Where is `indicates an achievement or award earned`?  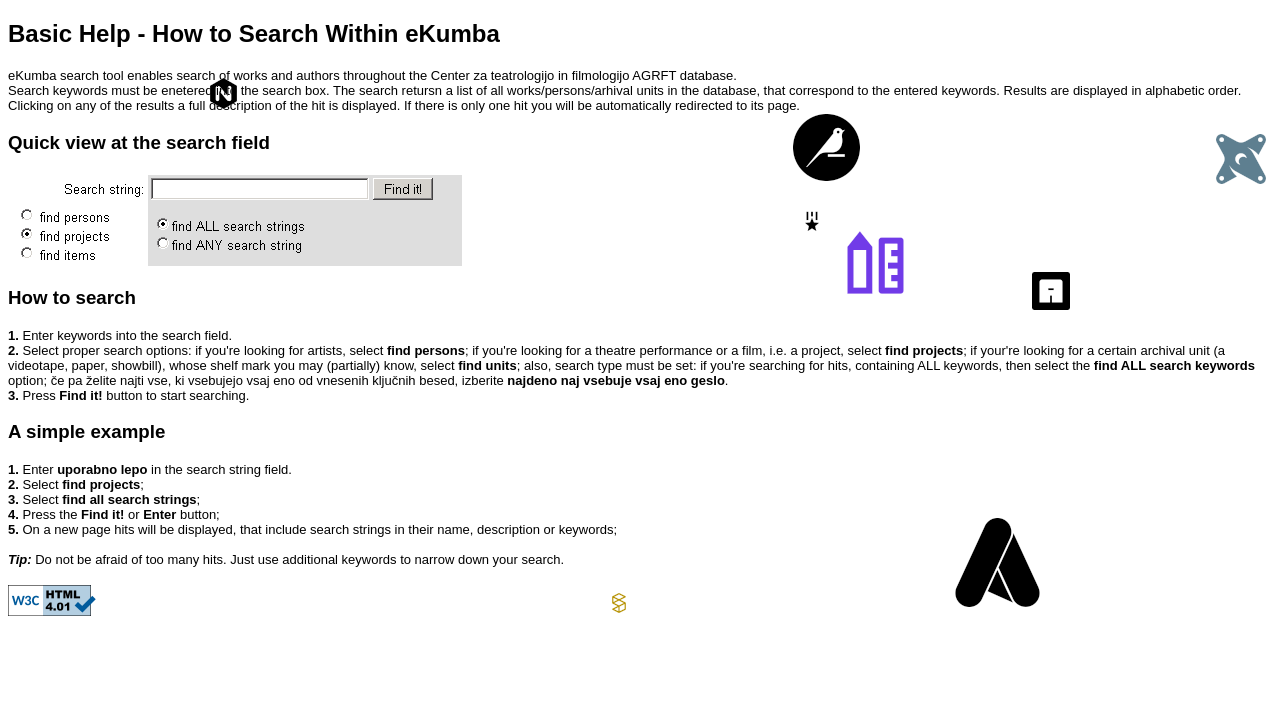
indicates an achievement or award earned is located at coordinates (812, 221).